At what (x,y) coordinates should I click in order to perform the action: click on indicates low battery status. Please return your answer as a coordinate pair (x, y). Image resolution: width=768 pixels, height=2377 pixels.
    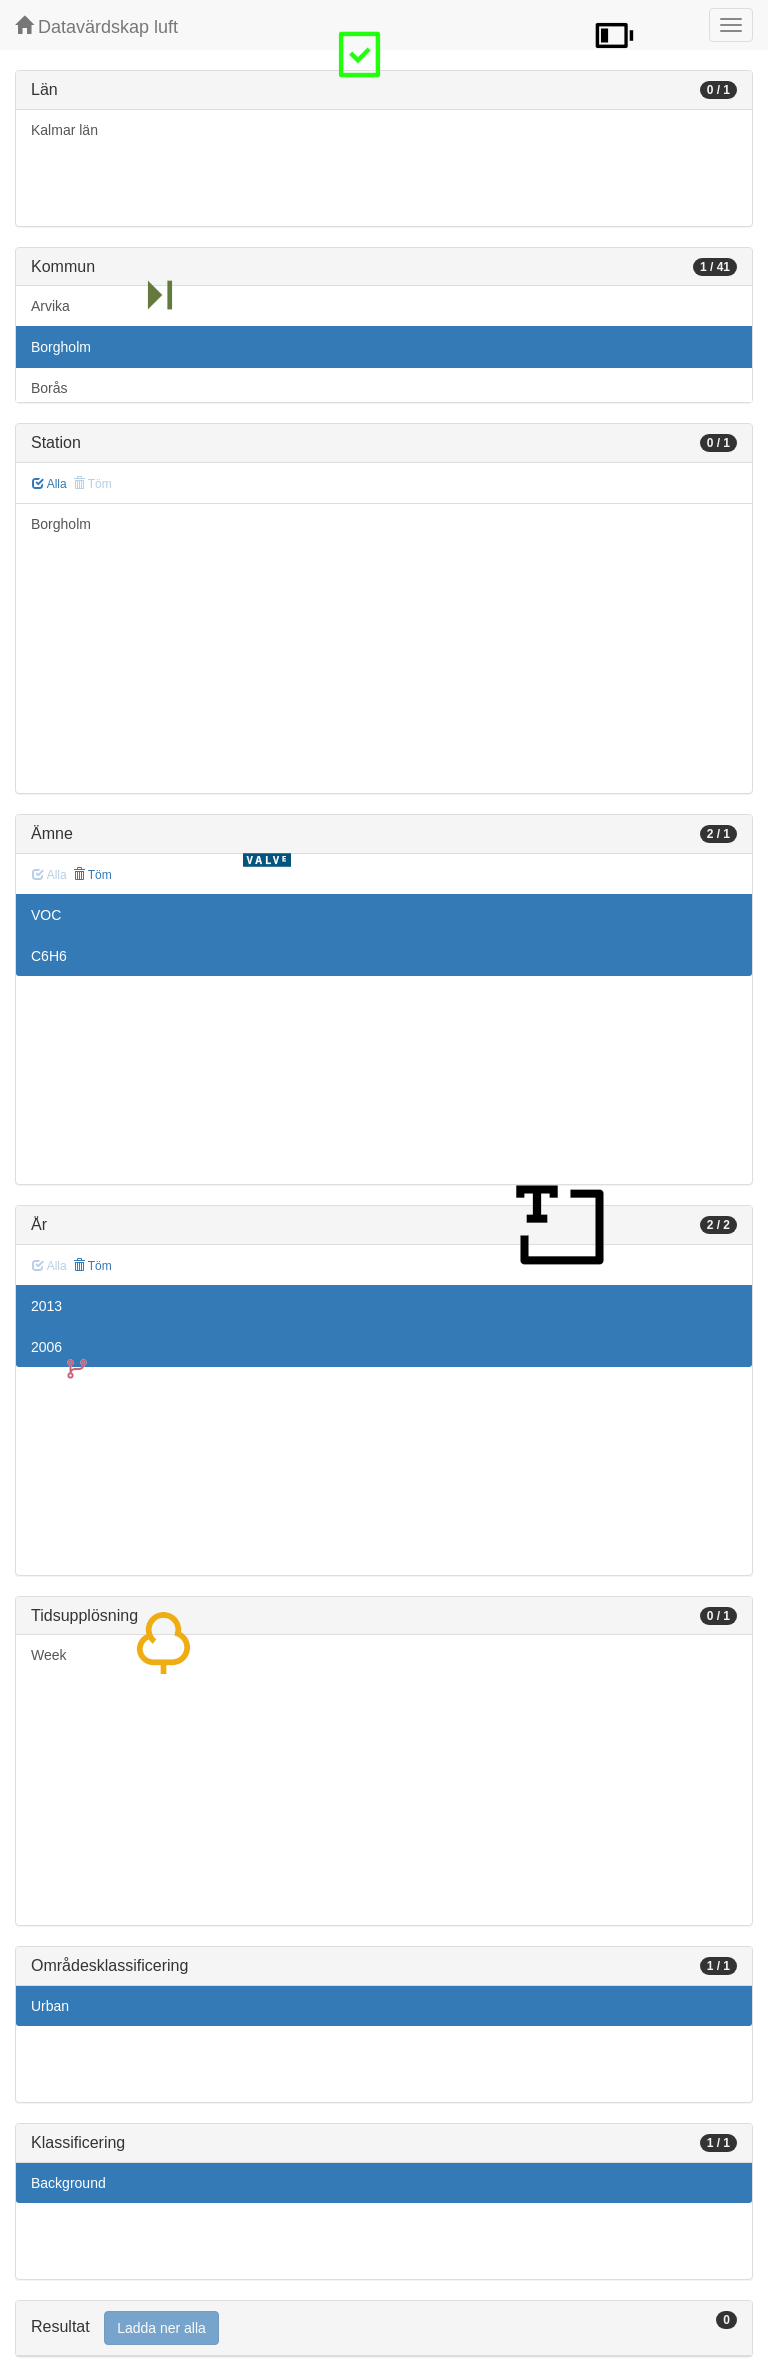
    Looking at the image, I should click on (613, 35).